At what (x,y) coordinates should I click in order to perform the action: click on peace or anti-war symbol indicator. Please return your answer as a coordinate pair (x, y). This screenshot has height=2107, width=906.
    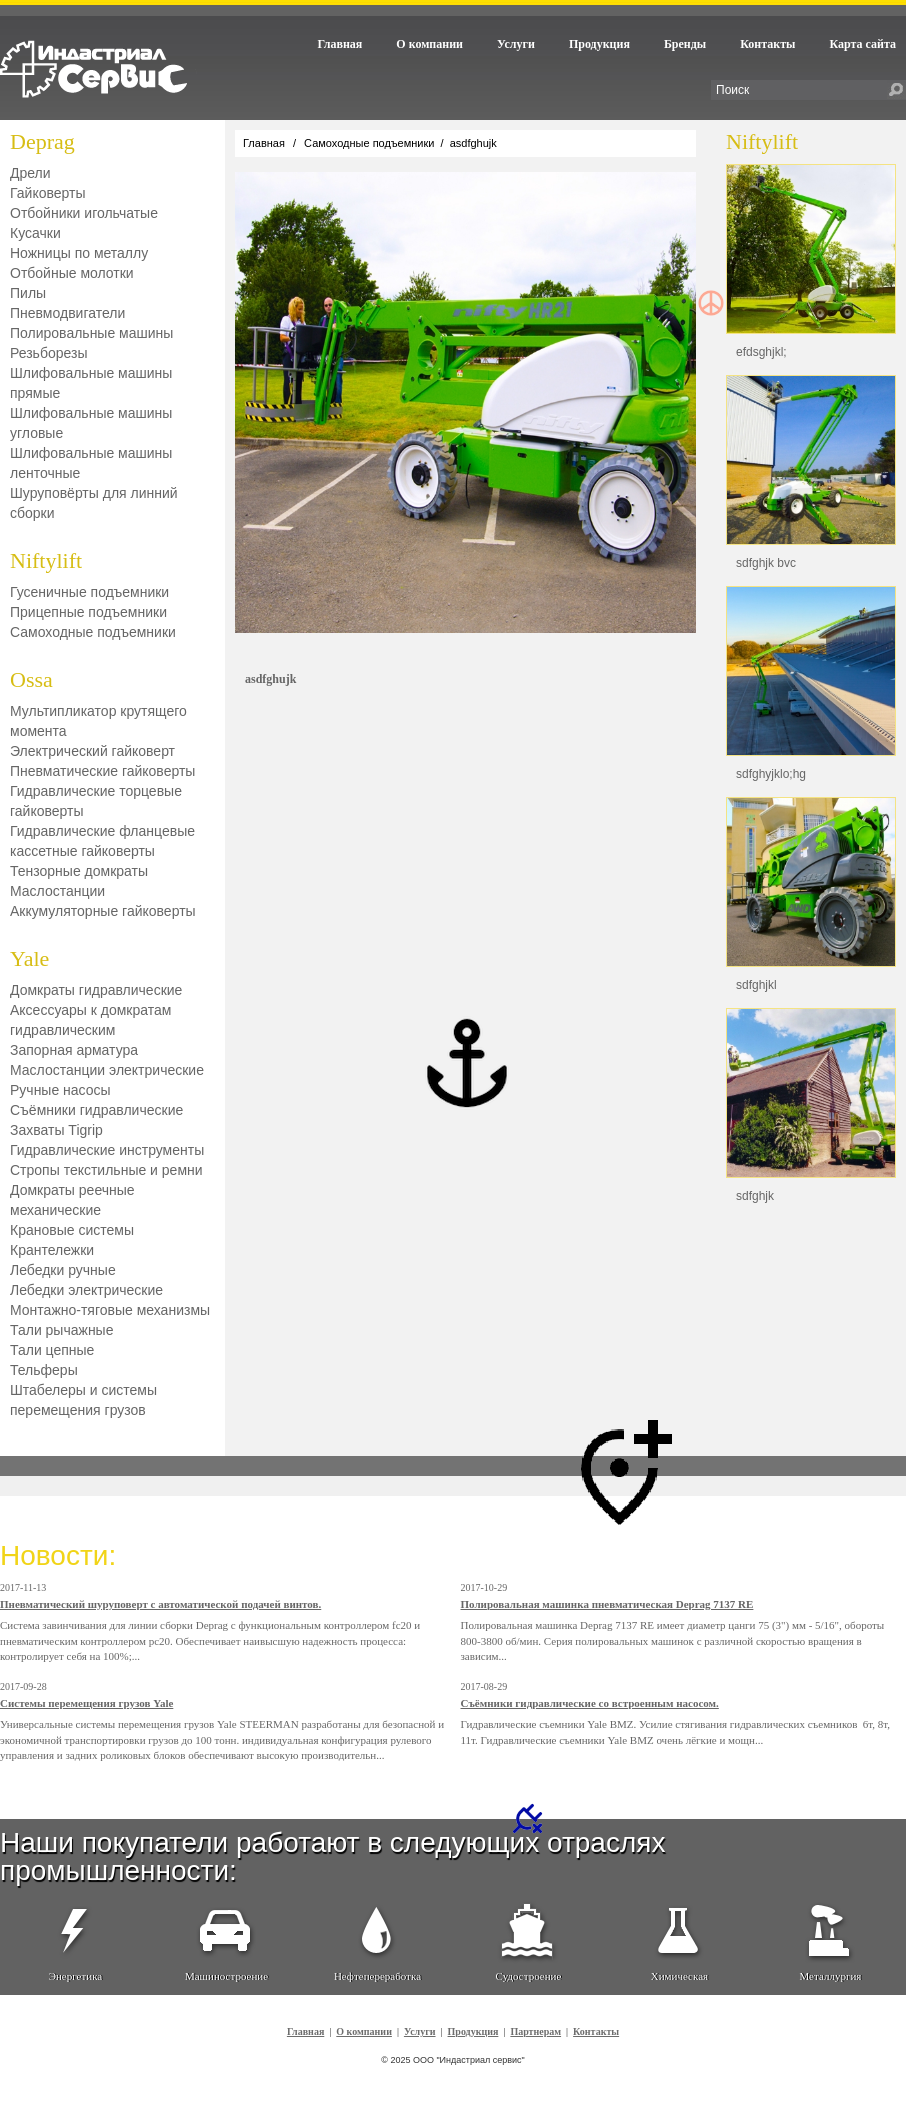
    Looking at the image, I should click on (711, 303).